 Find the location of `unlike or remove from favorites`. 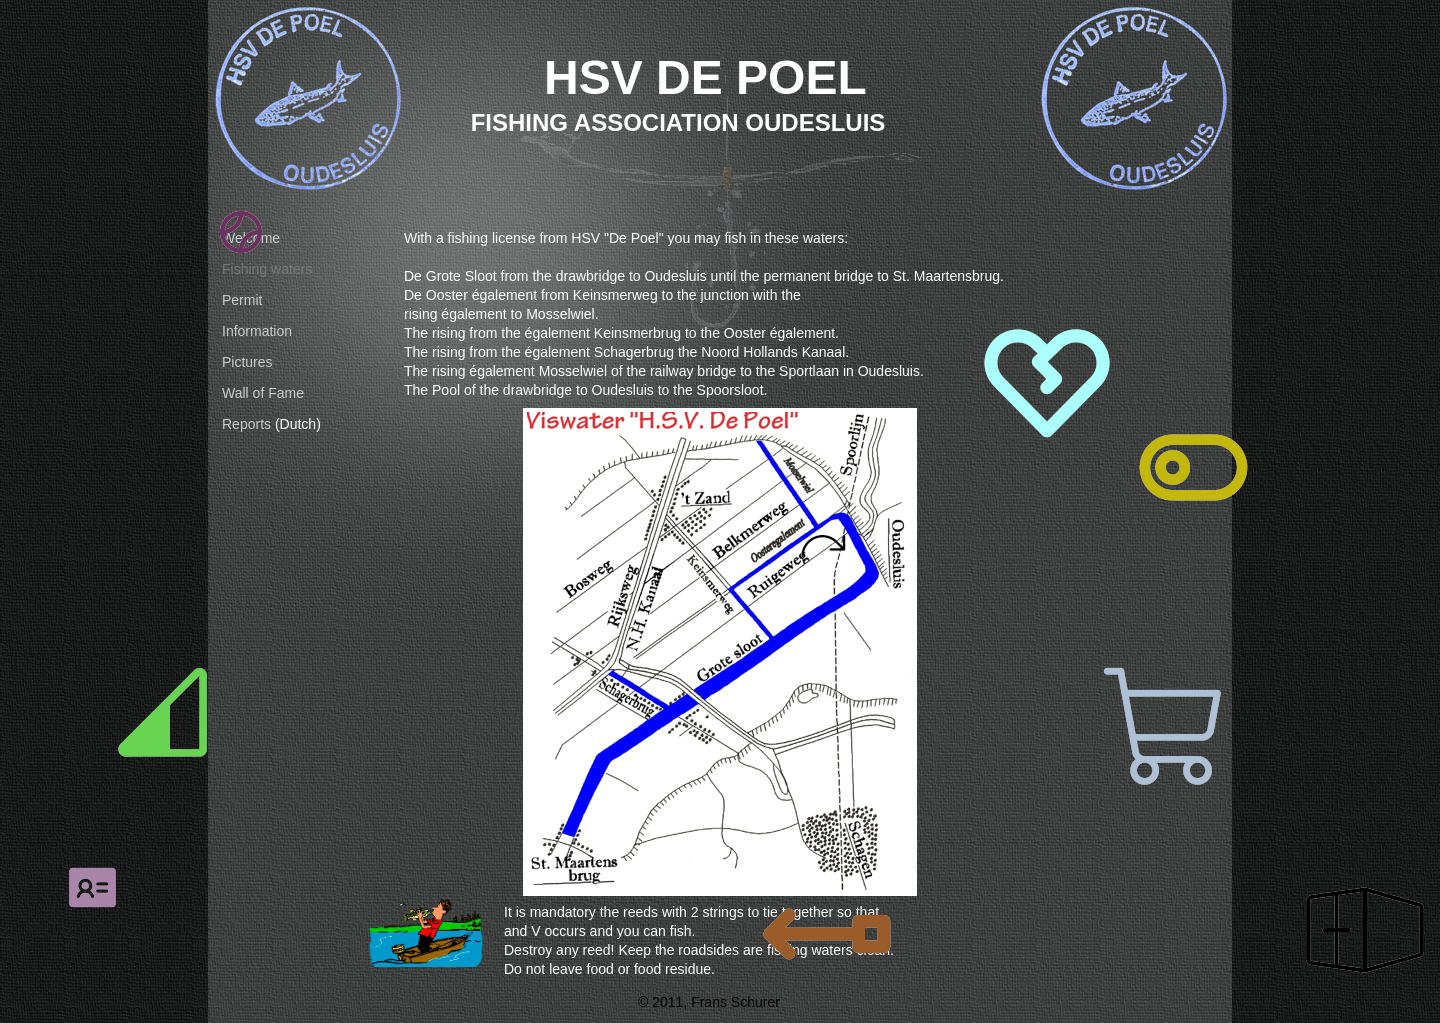

unlike or remove from favorites is located at coordinates (1047, 379).